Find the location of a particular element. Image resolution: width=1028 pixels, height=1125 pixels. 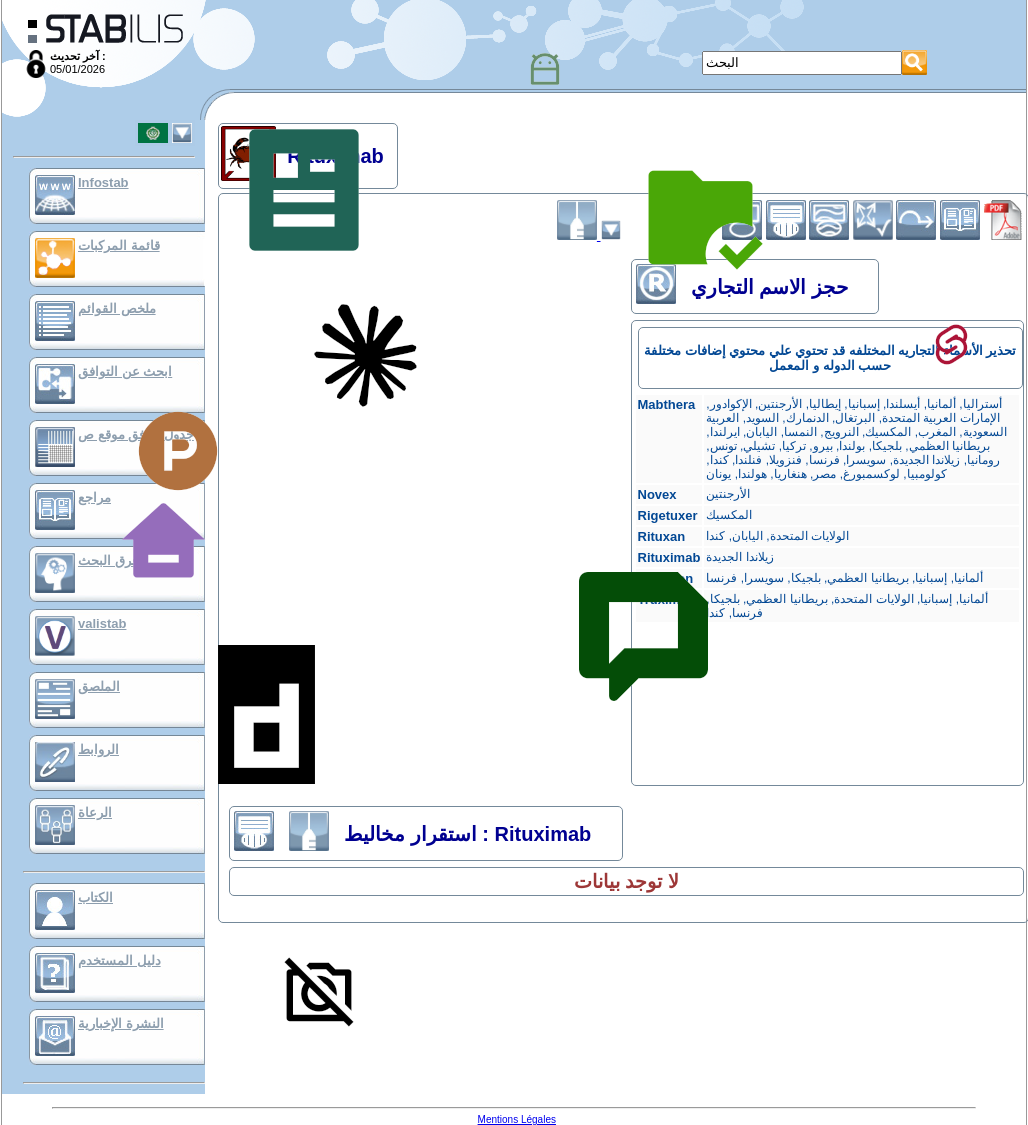

containerd container runtime logo is located at coordinates (266, 714).